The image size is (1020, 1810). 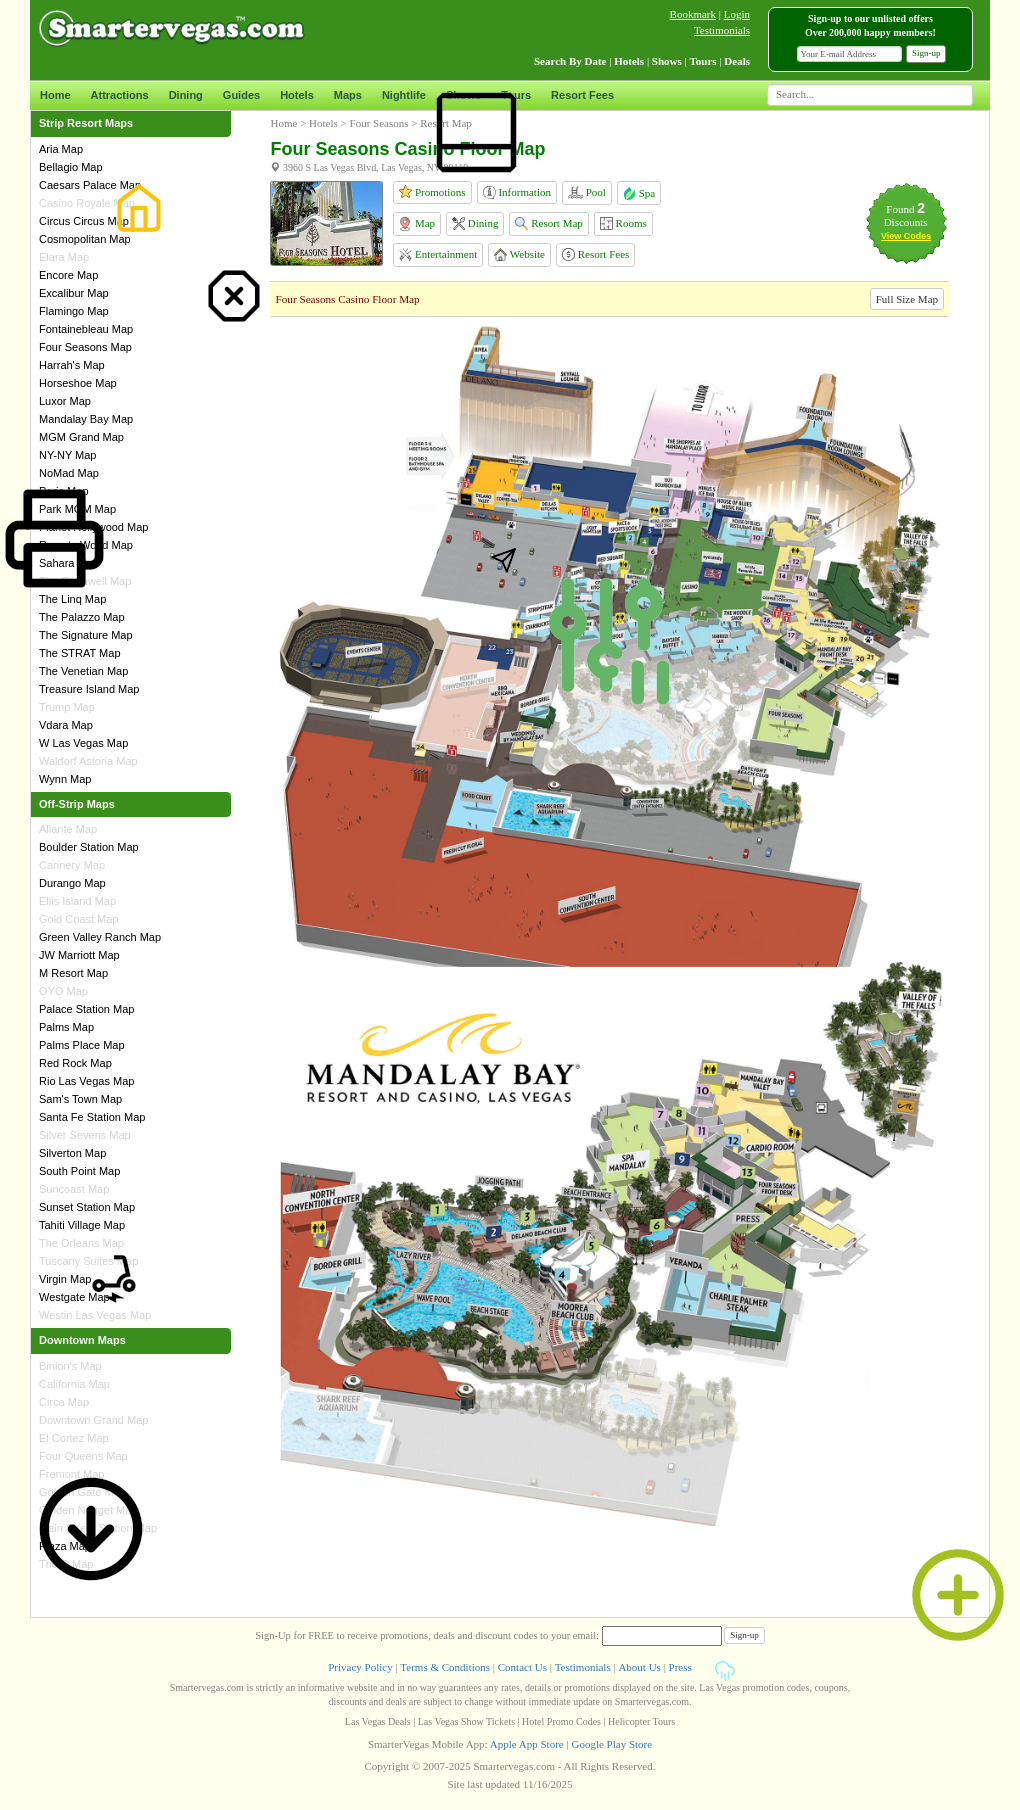 I want to click on hide the bottom panel, so click(x=476, y=132).